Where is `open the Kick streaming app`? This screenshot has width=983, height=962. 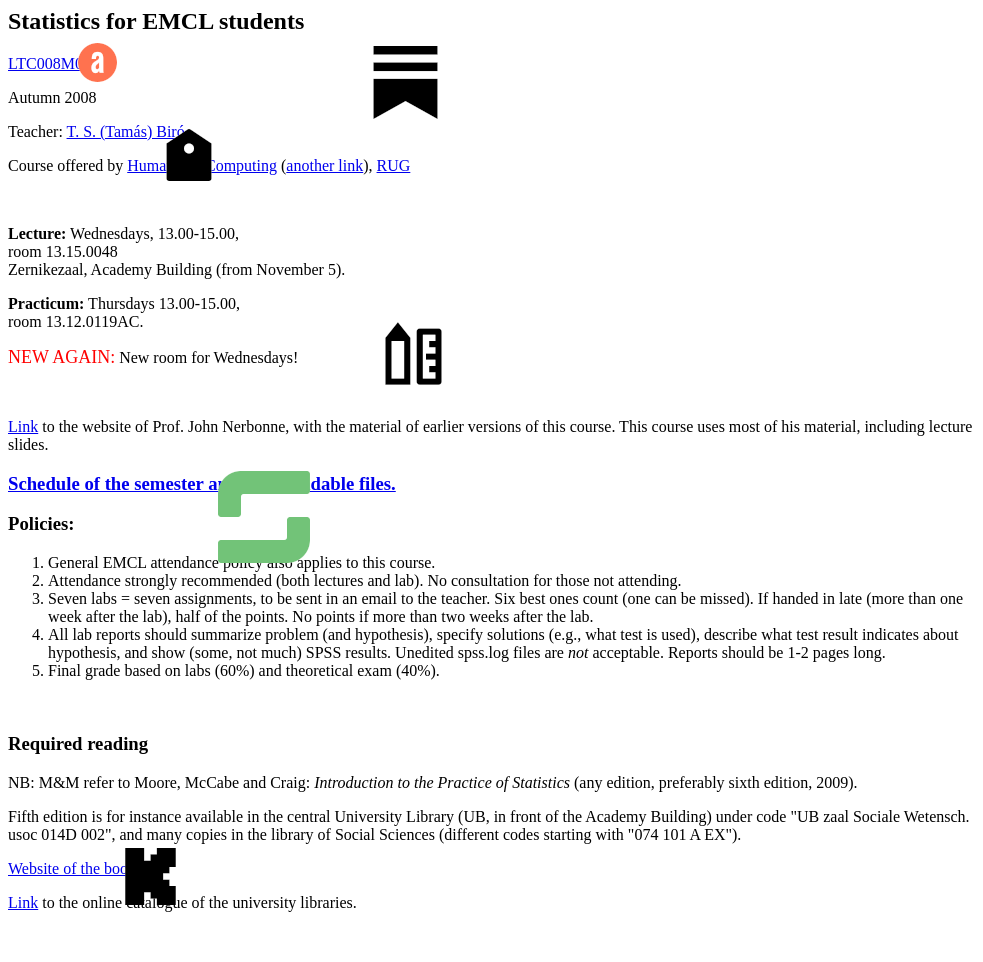 open the Kick streaming app is located at coordinates (150, 876).